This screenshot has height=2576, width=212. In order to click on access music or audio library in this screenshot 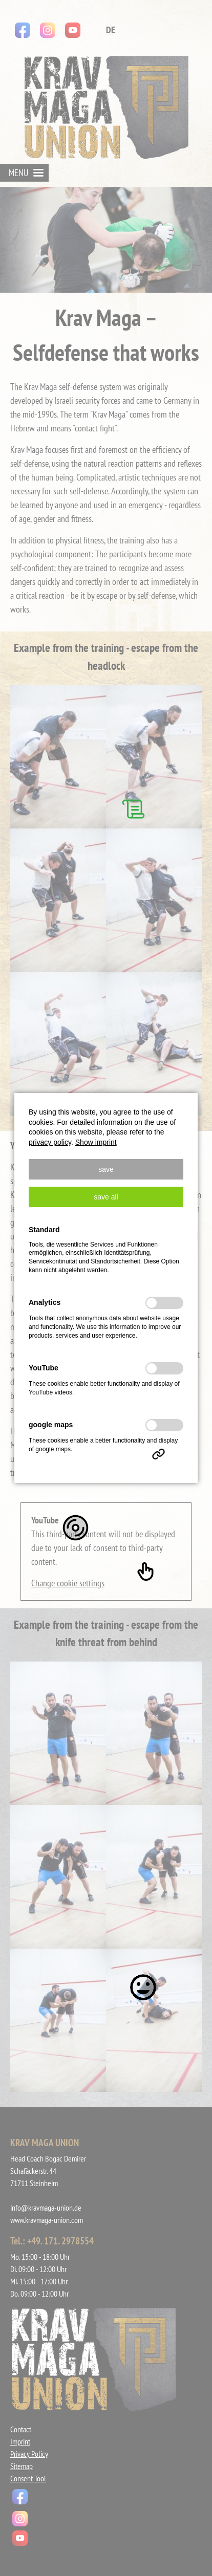, I will do `click(75, 1527)`.